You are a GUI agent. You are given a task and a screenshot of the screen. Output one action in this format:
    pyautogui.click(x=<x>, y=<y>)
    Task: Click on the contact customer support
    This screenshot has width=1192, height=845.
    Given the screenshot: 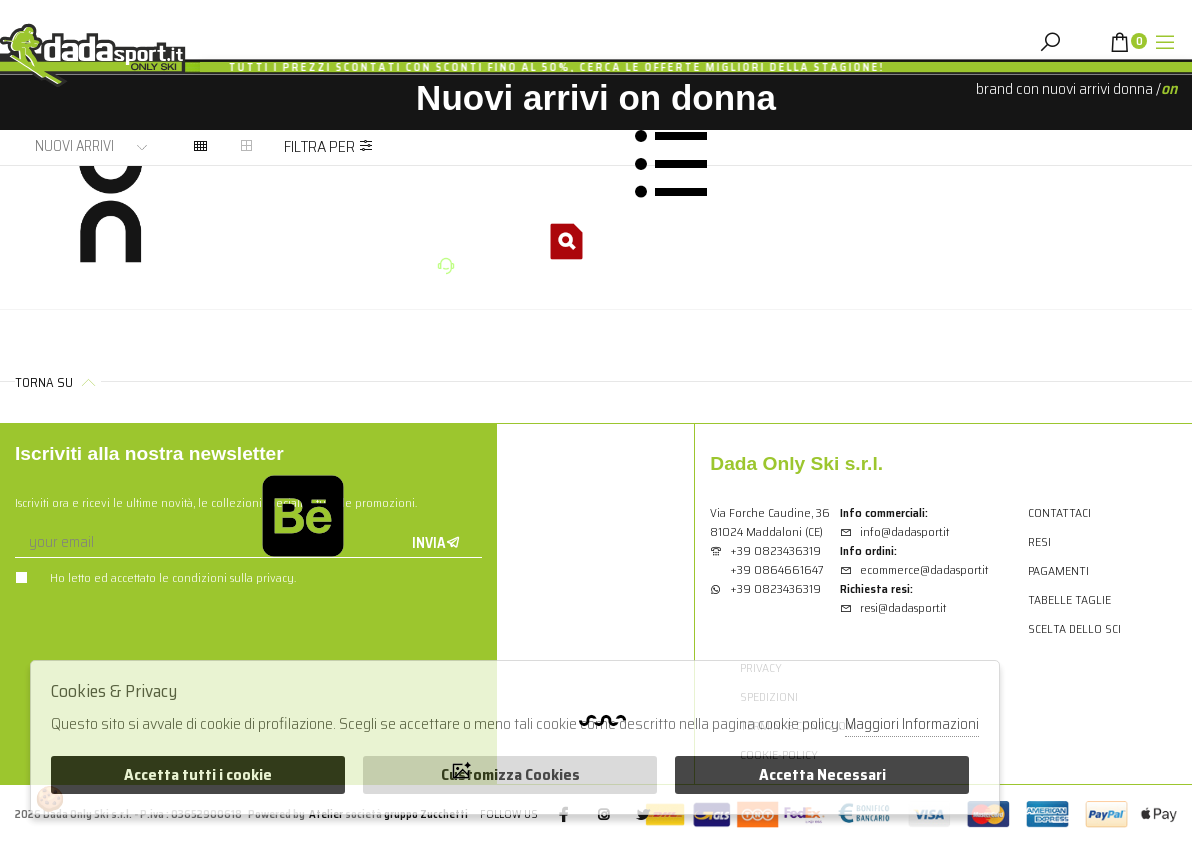 What is the action you would take?
    pyautogui.click(x=446, y=266)
    